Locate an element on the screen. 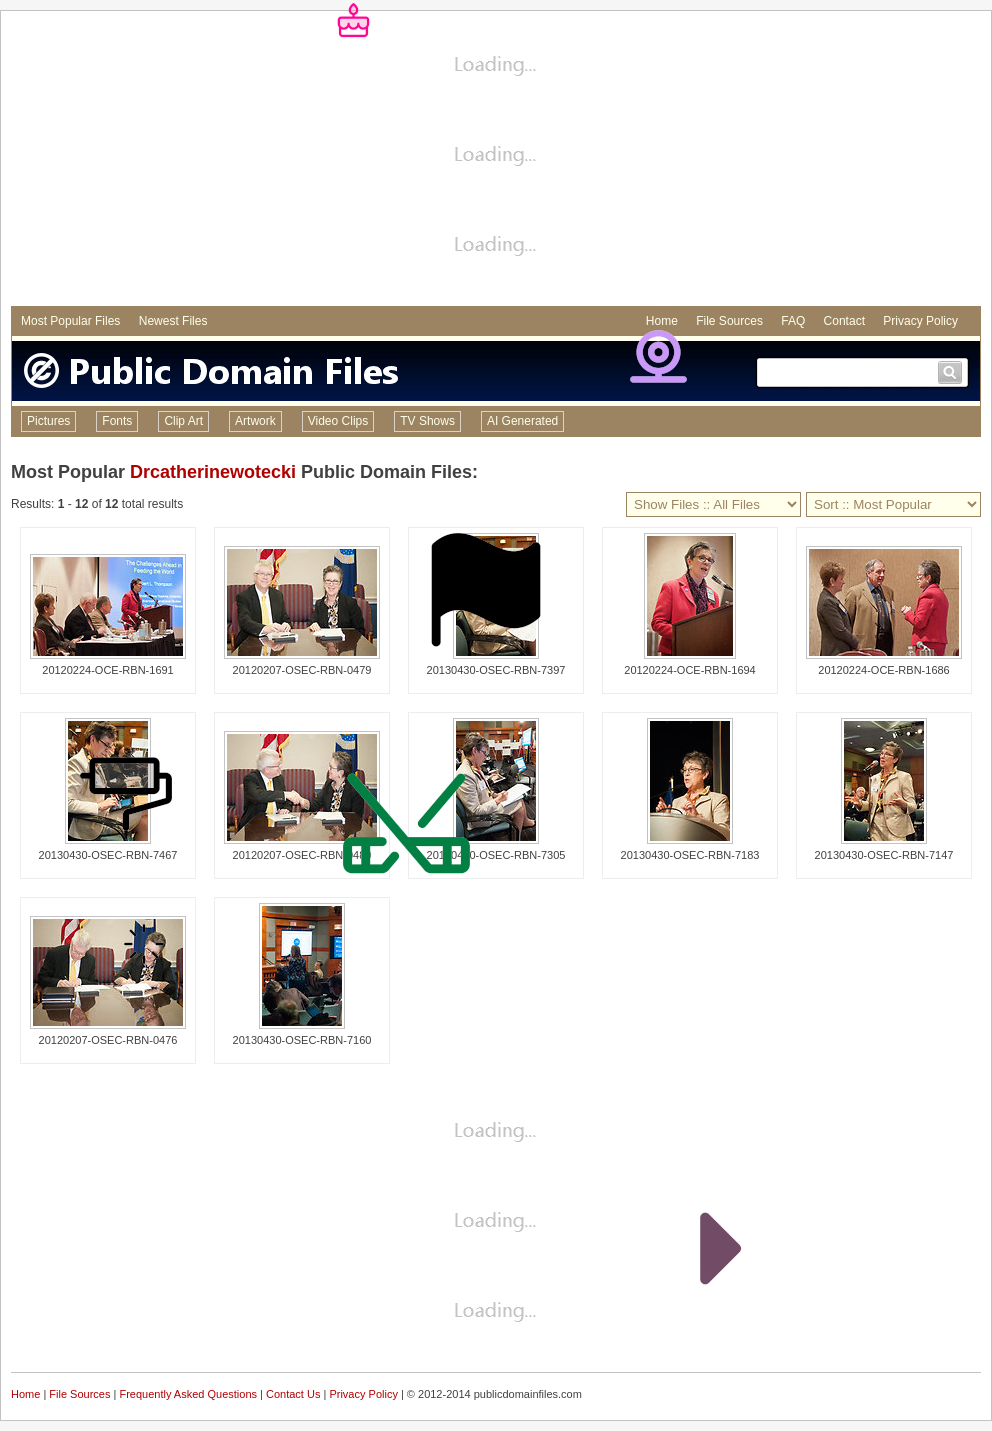  flag or bookmark an item for follow-up is located at coordinates (481, 587).